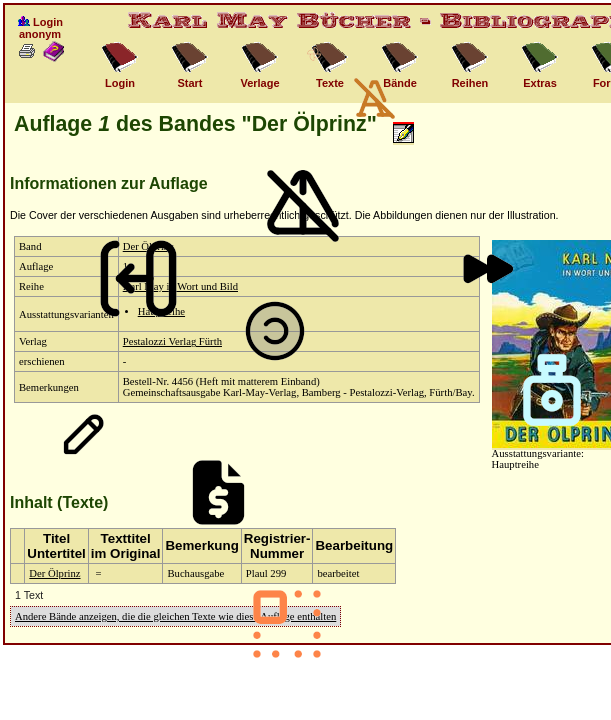 Image resolution: width=611 pixels, height=720 pixels. Describe the element at coordinates (552, 390) in the screenshot. I see `browse perfume or fragrance products` at that location.